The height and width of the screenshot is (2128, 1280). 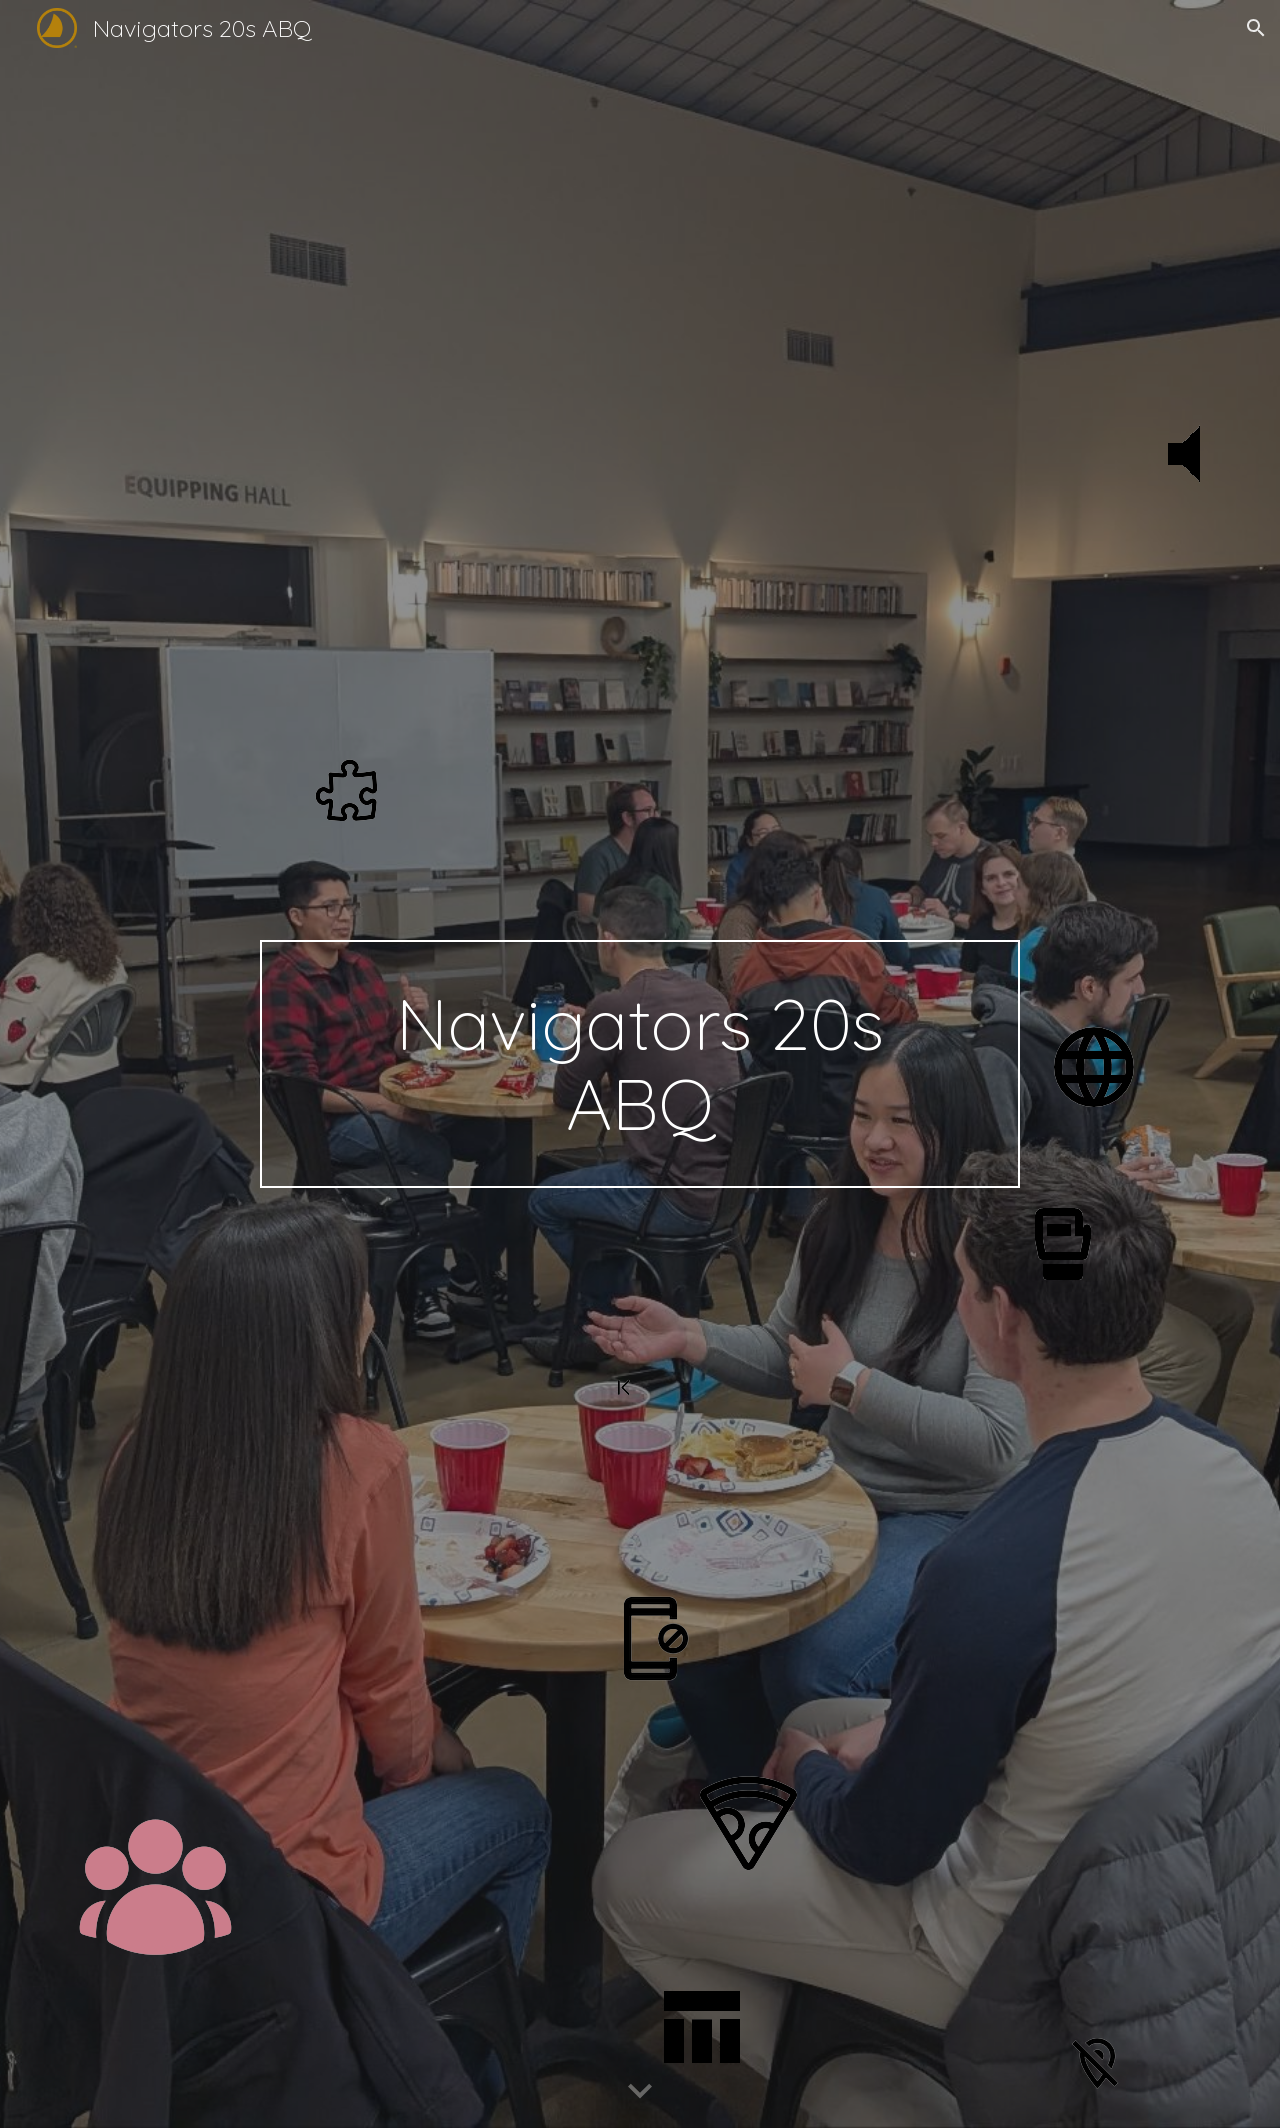 I want to click on change language settings, so click(x=1094, y=1067).